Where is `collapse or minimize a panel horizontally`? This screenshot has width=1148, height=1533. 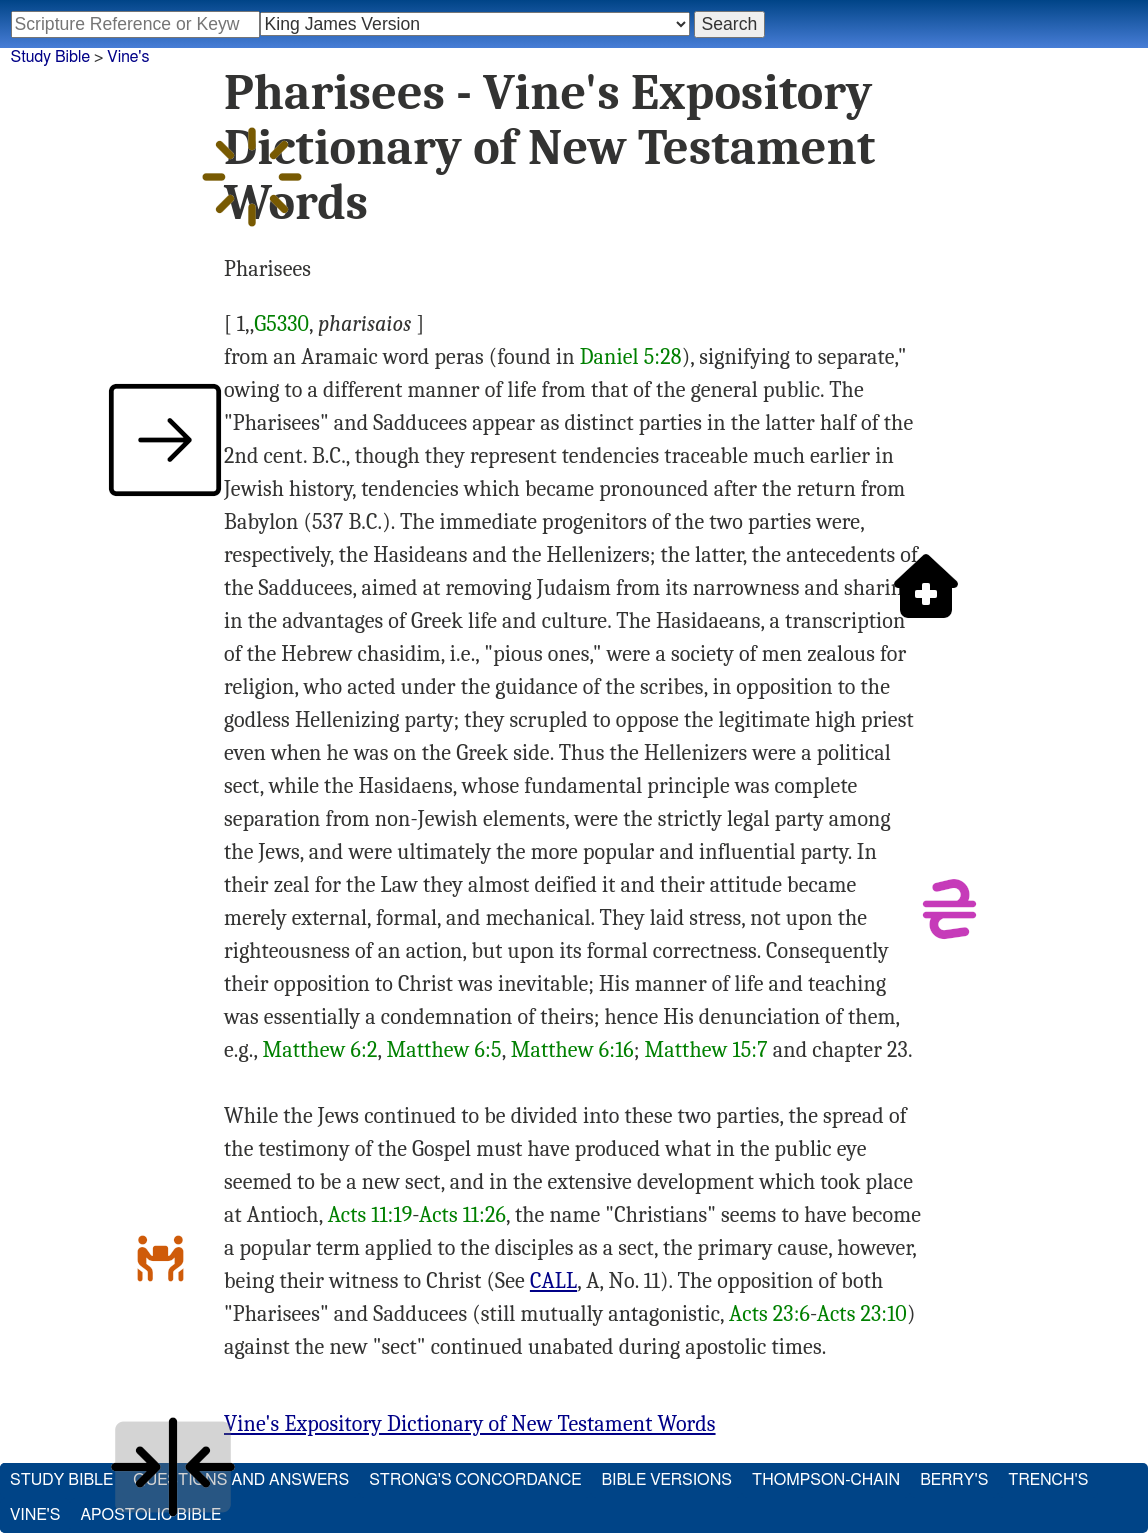
collapse or minimize a panel horizontally is located at coordinates (173, 1467).